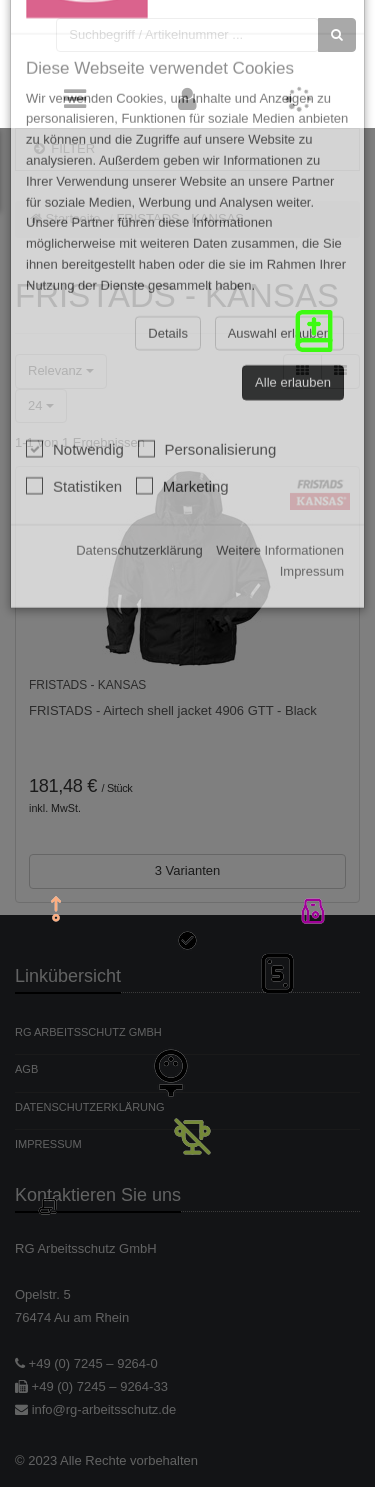 The image size is (375, 1487). What do you see at coordinates (187, 940) in the screenshot?
I see `indicates a completed or successful action` at bounding box center [187, 940].